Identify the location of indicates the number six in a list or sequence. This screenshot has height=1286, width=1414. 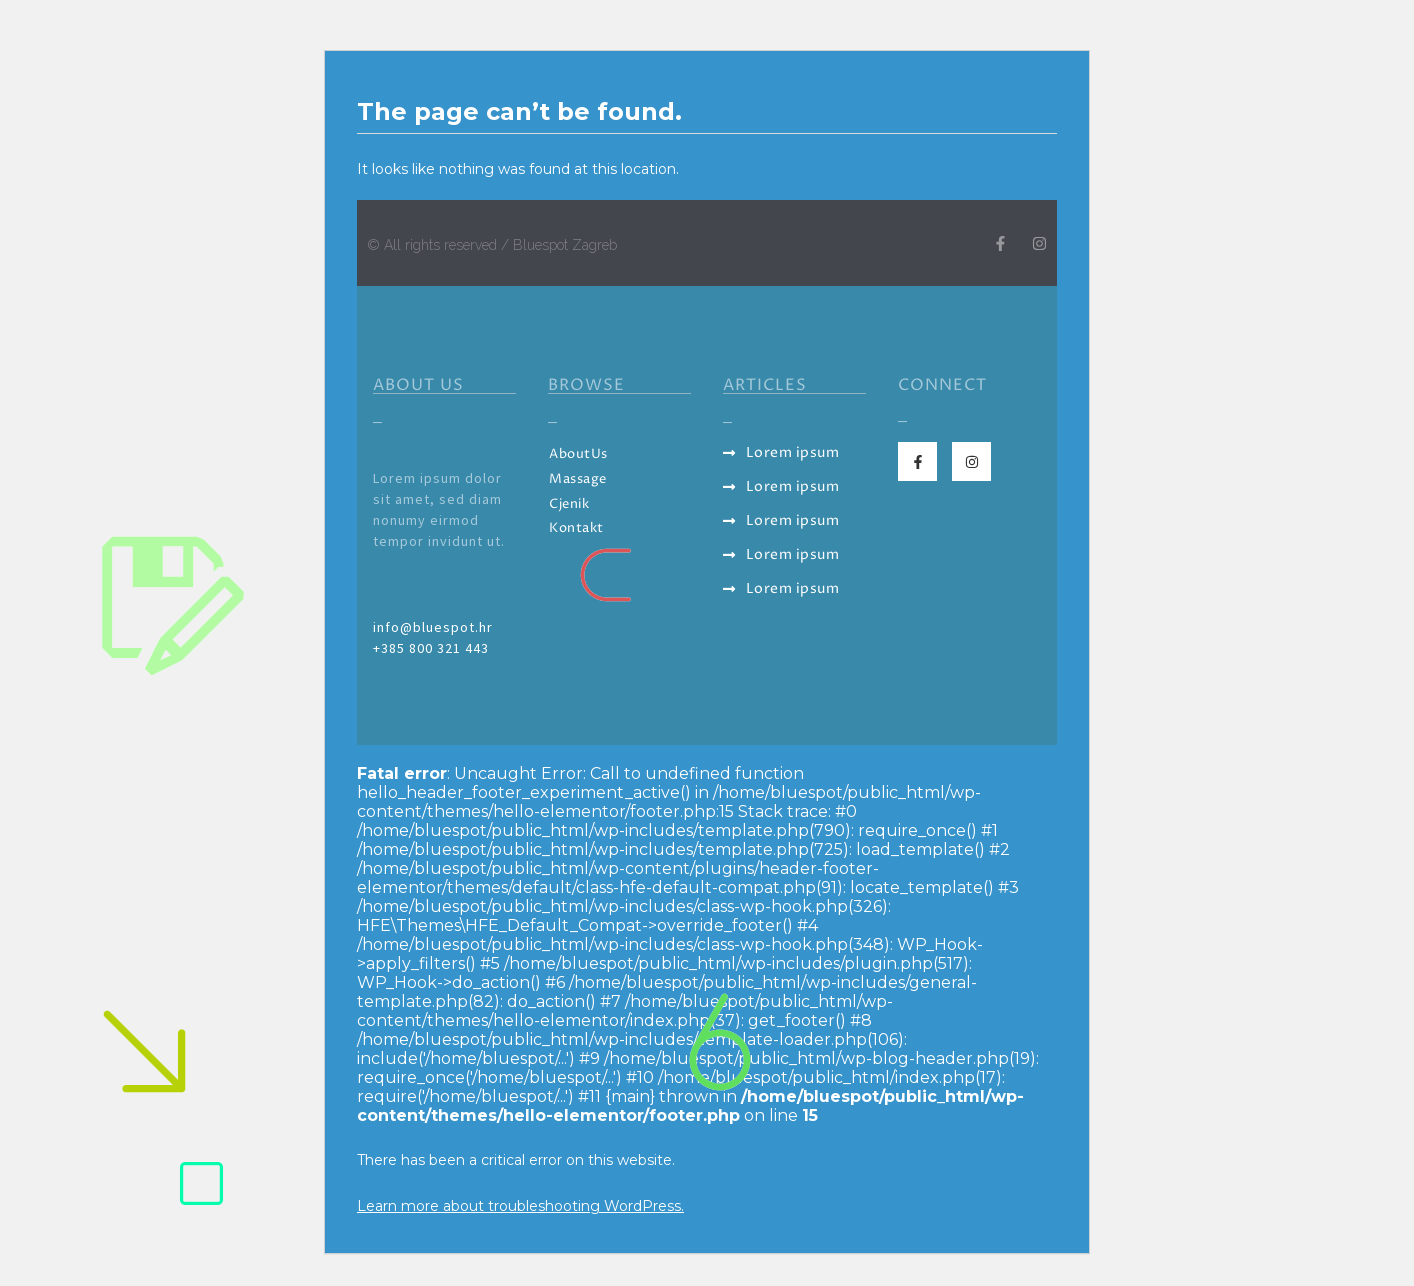
(720, 1042).